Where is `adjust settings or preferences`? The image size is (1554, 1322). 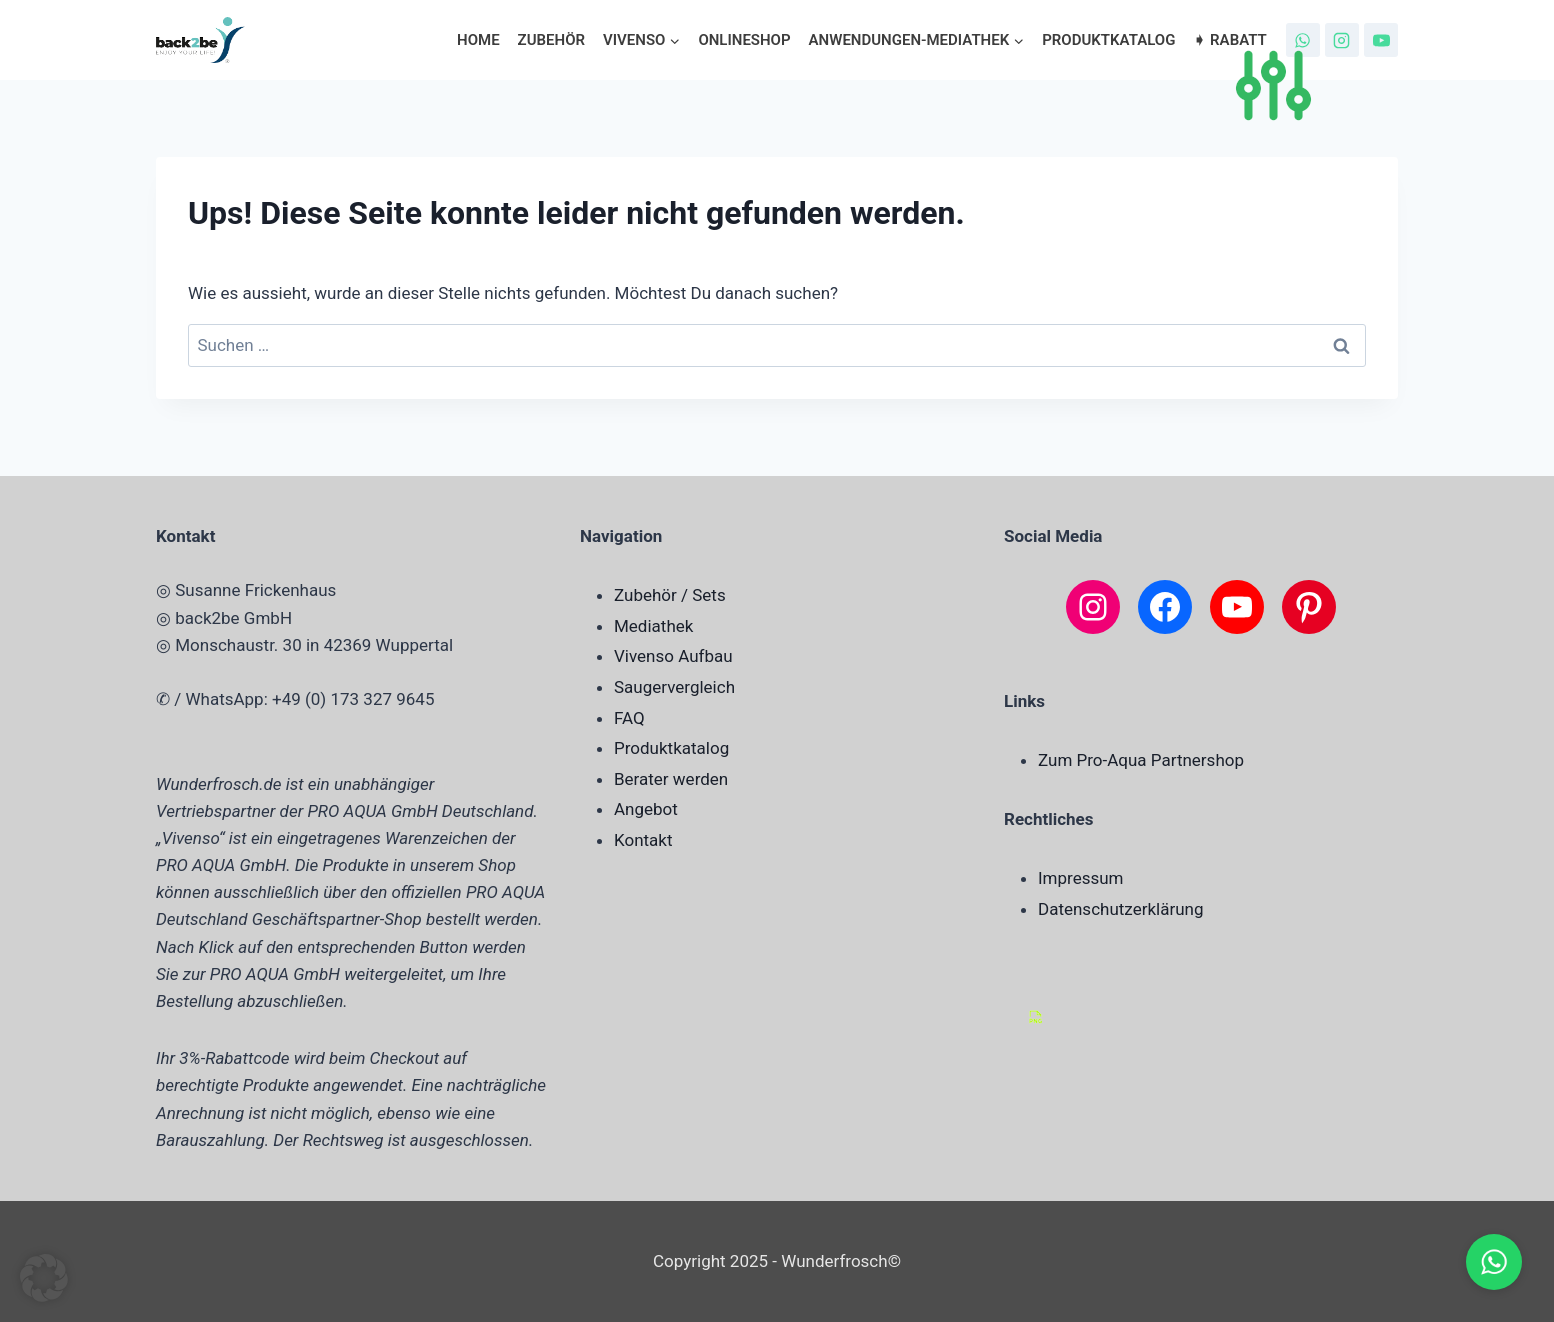
adjust settings or preferences is located at coordinates (1273, 85).